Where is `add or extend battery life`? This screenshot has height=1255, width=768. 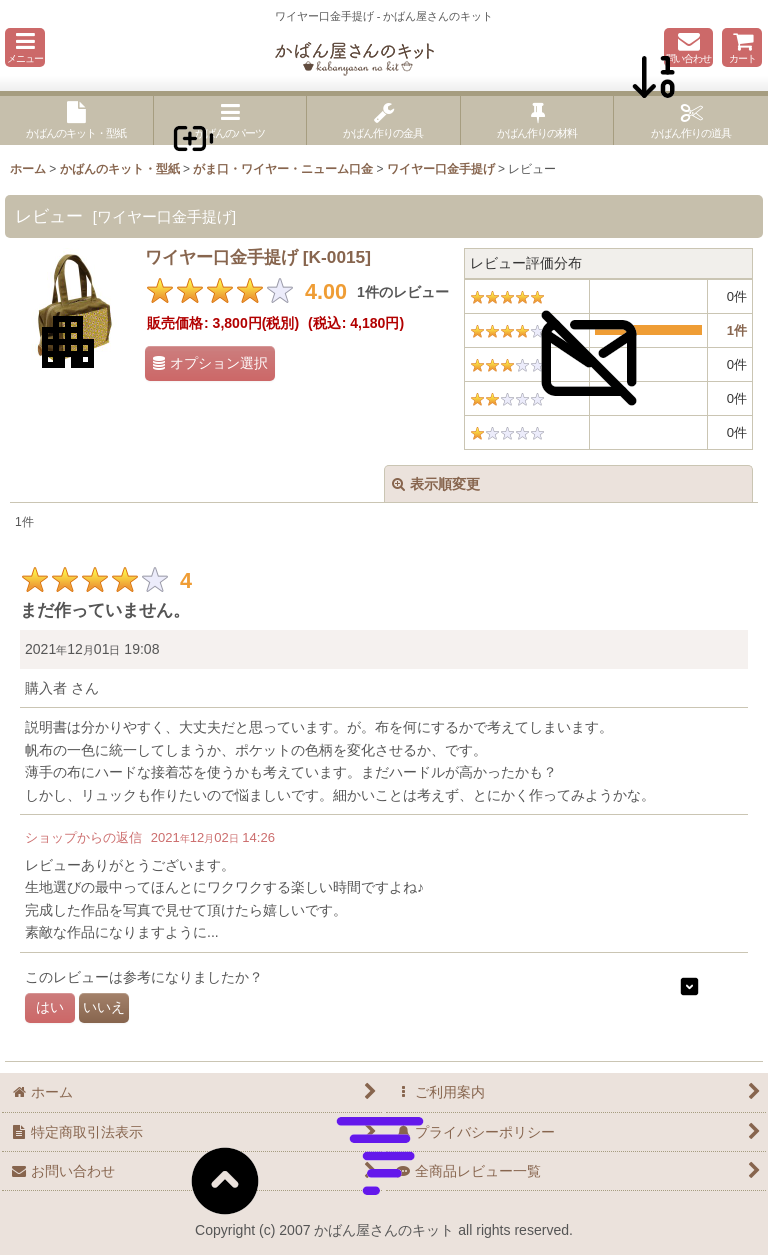 add or extend battery life is located at coordinates (193, 138).